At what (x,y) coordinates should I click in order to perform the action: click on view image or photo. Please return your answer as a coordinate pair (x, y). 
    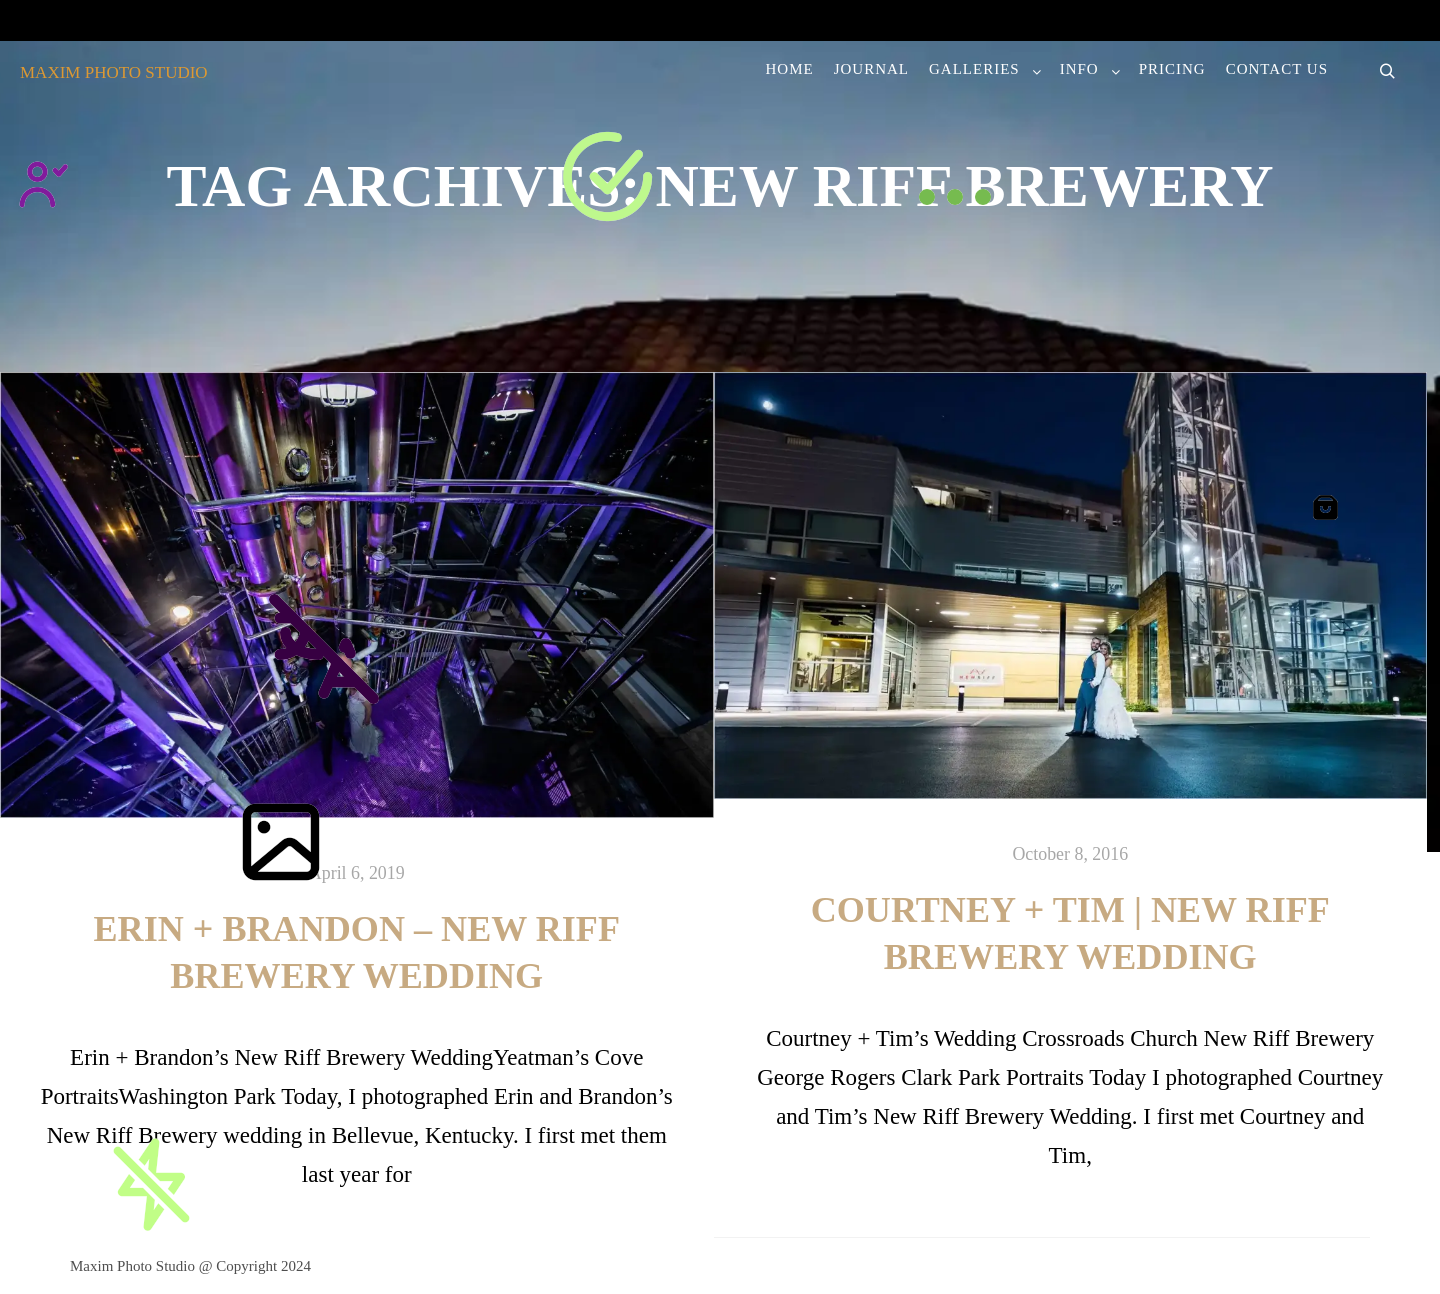
    Looking at the image, I should click on (281, 842).